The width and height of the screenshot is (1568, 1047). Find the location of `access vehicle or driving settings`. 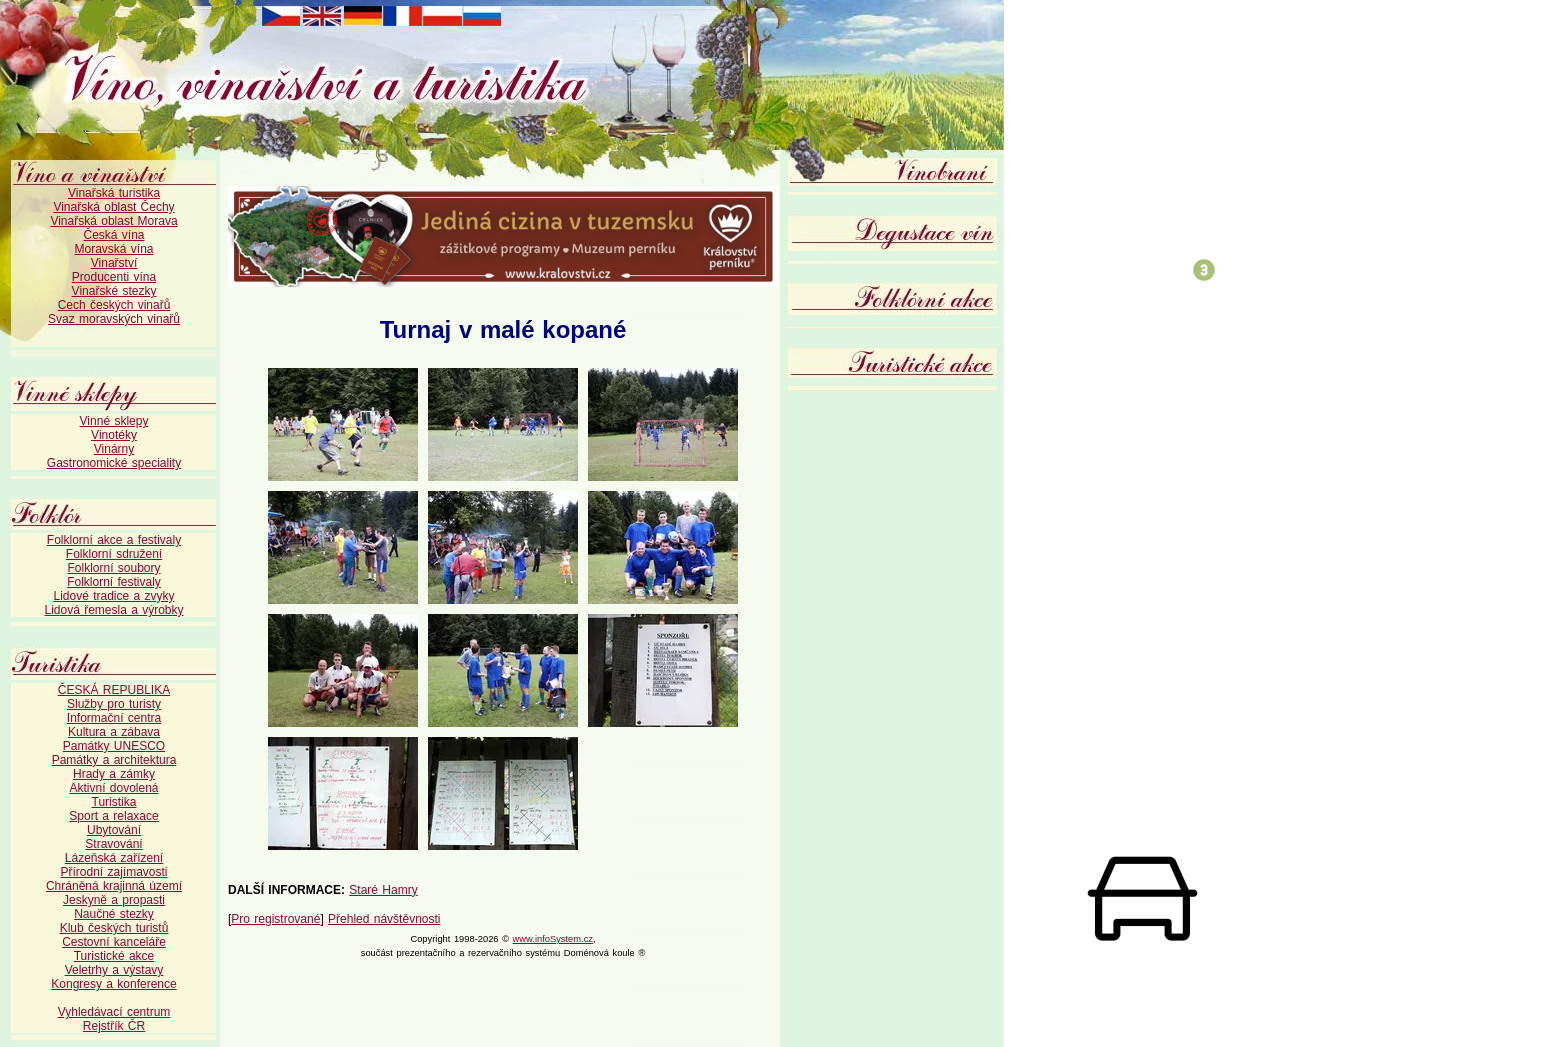

access vehicle or driving settings is located at coordinates (1142, 900).